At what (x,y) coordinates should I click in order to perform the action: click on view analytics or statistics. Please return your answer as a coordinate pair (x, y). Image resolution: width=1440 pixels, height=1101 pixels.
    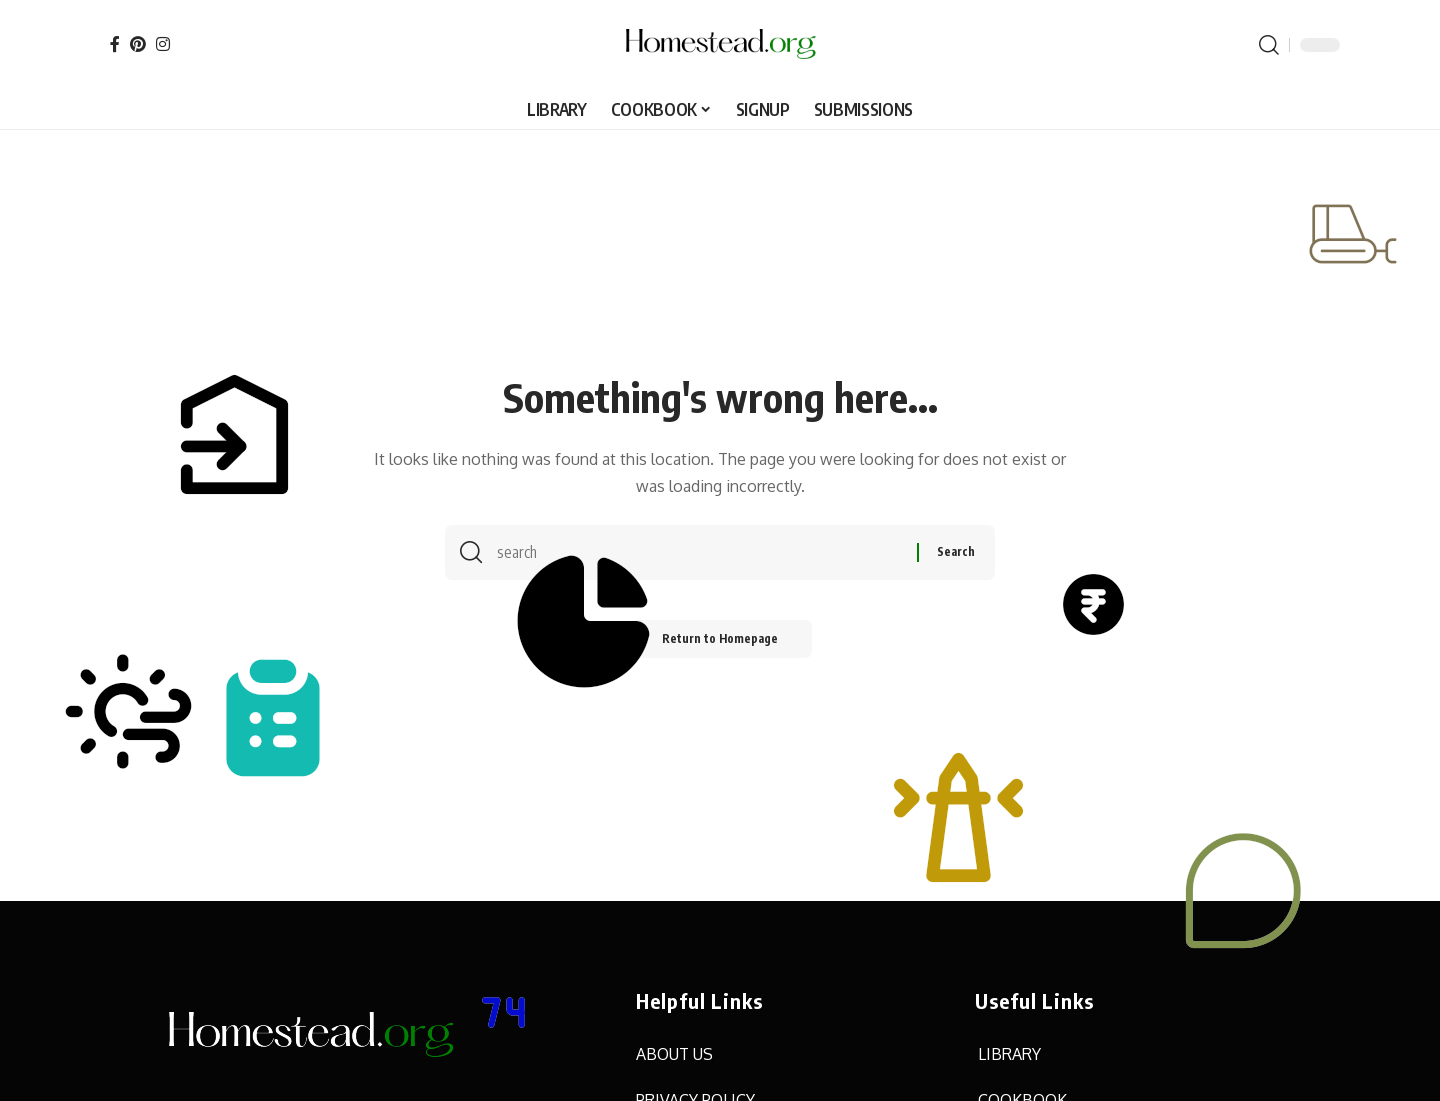
    Looking at the image, I should click on (584, 621).